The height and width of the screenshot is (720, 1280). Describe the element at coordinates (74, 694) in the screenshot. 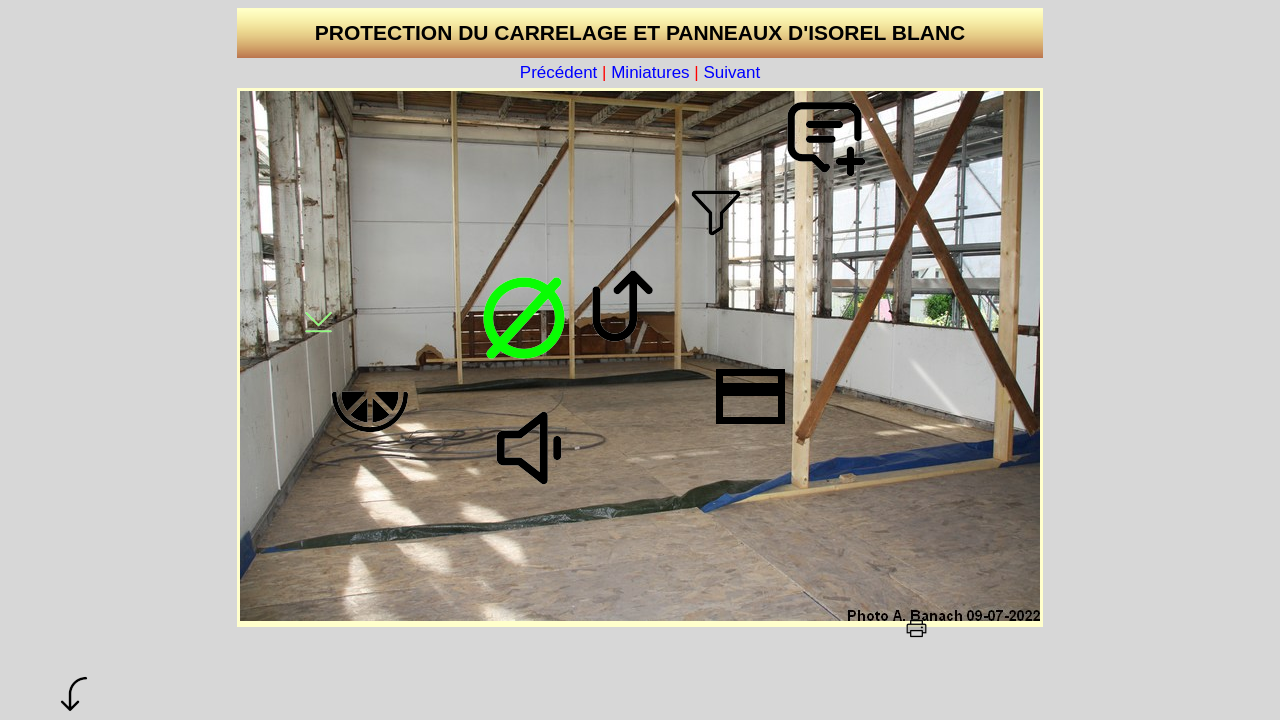

I see `go back and down in navigation` at that location.